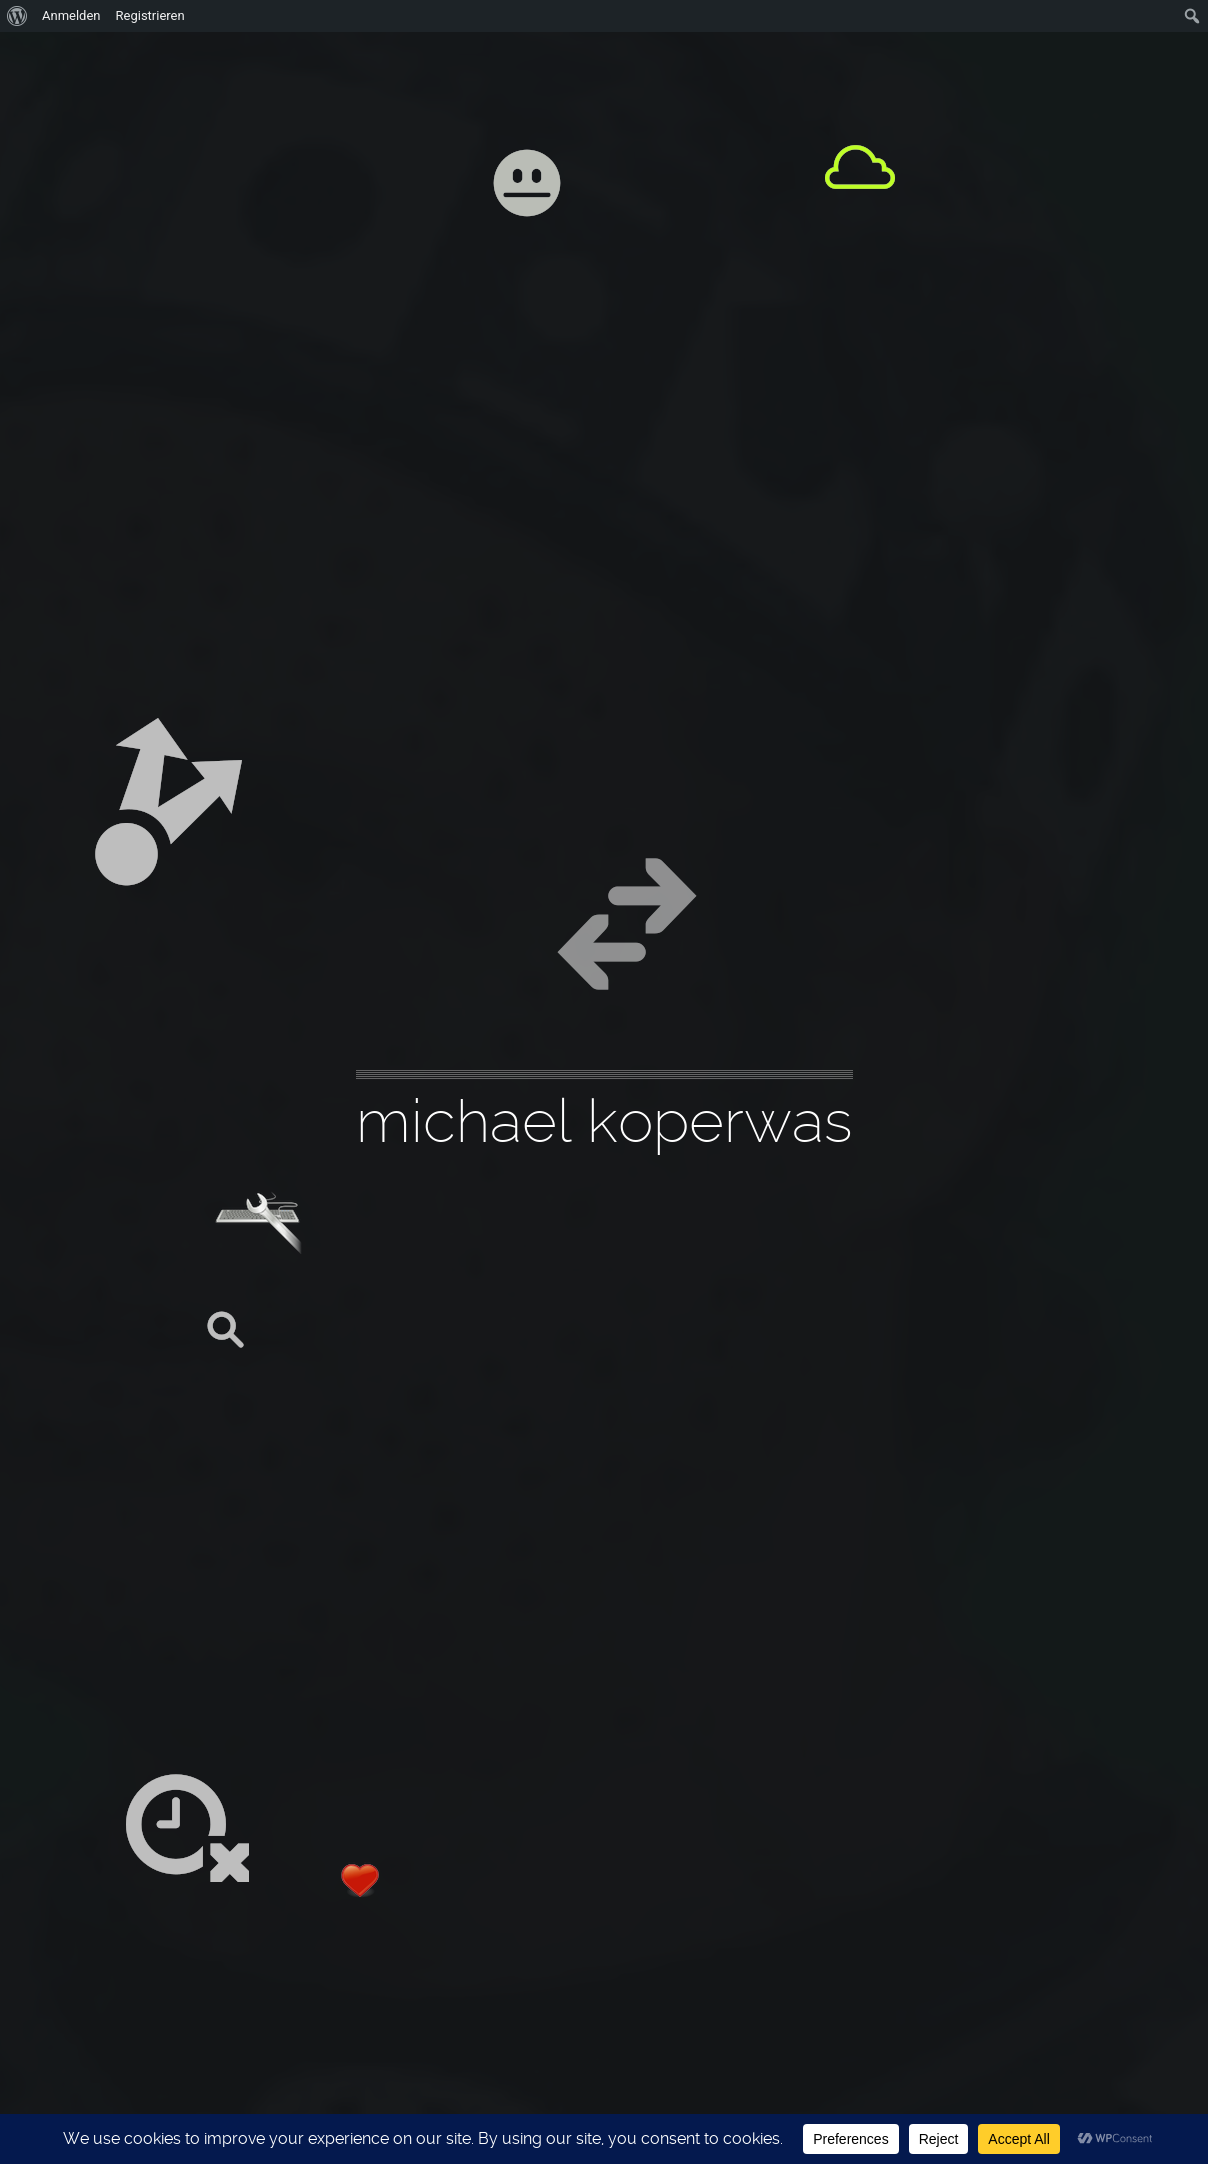  Describe the element at coordinates (187, 1820) in the screenshot. I see `indicates a missed appointment or event` at that location.